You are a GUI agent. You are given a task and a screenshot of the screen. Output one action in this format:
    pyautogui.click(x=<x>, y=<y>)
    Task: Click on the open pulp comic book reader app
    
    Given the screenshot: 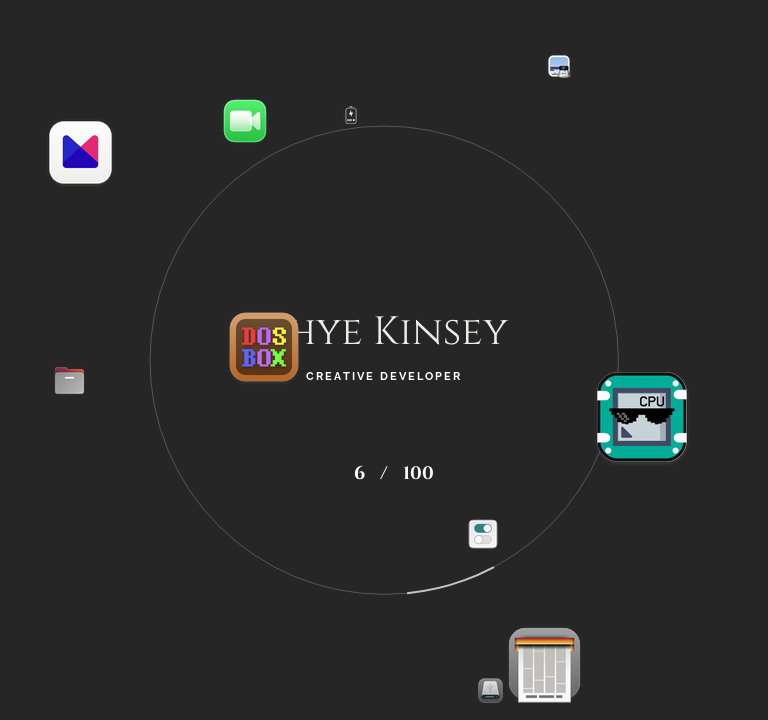 What is the action you would take?
    pyautogui.click(x=544, y=663)
    